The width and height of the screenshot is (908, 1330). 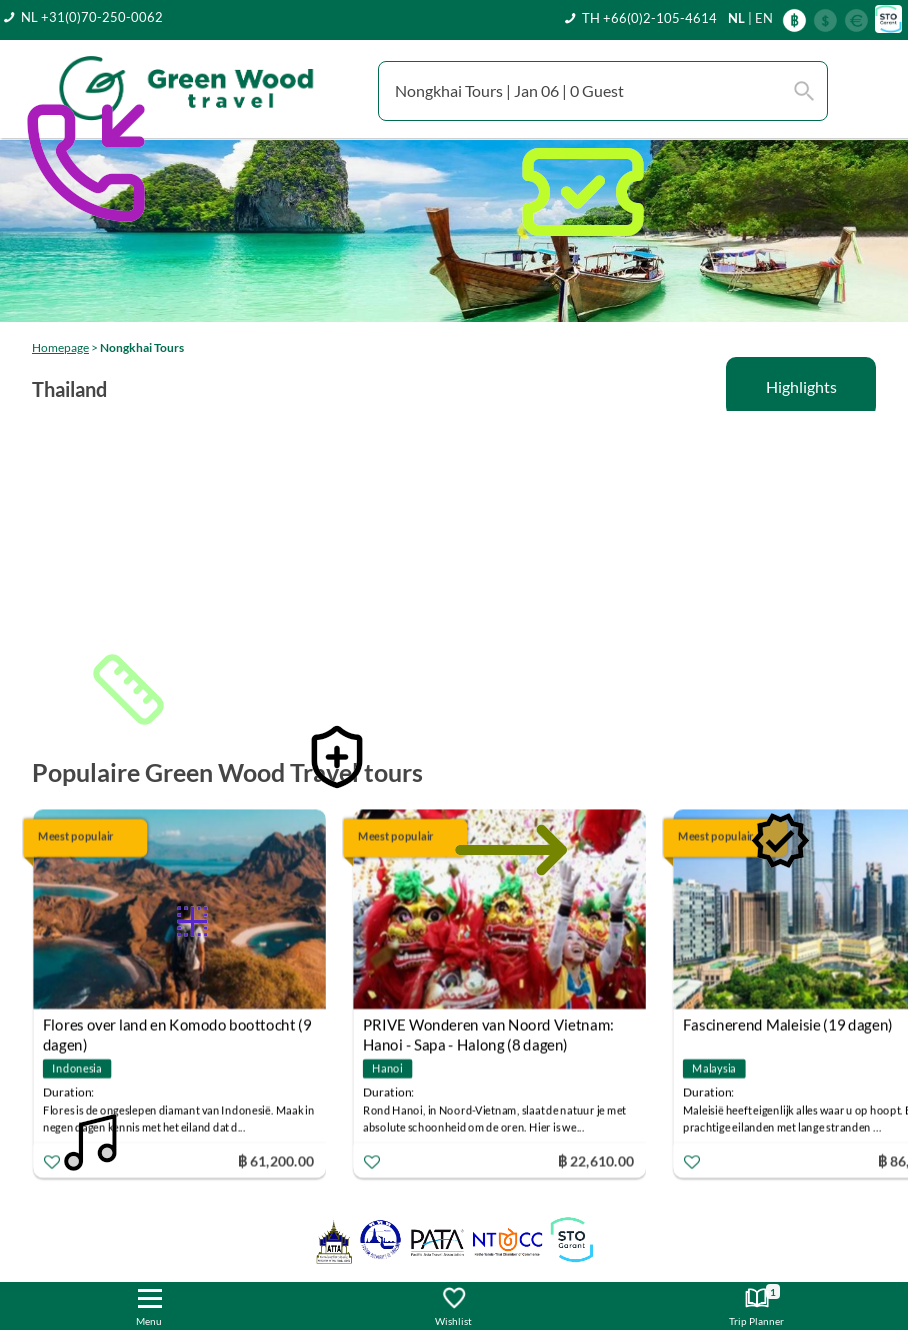 What do you see at coordinates (511, 850) in the screenshot?
I see `move item to the right` at bounding box center [511, 850].